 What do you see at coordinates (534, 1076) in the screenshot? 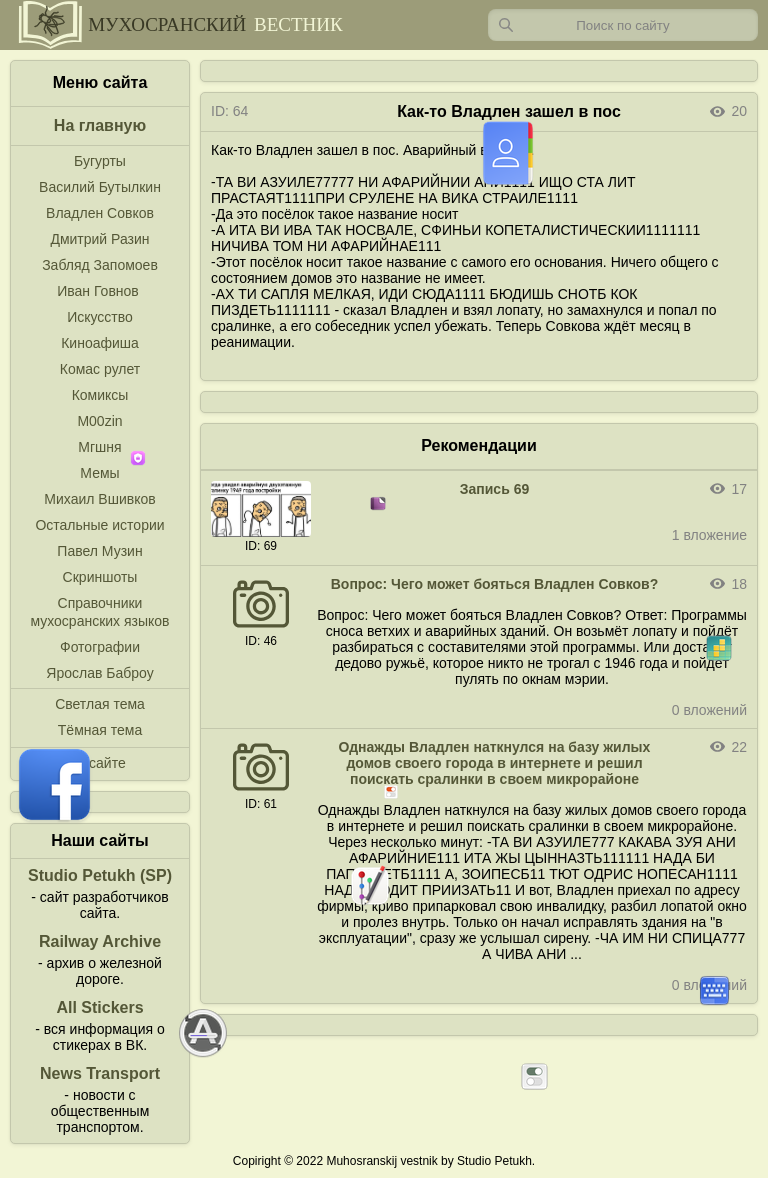
I see `open unity tweak tool settings` at bounding box center [534, 1076].